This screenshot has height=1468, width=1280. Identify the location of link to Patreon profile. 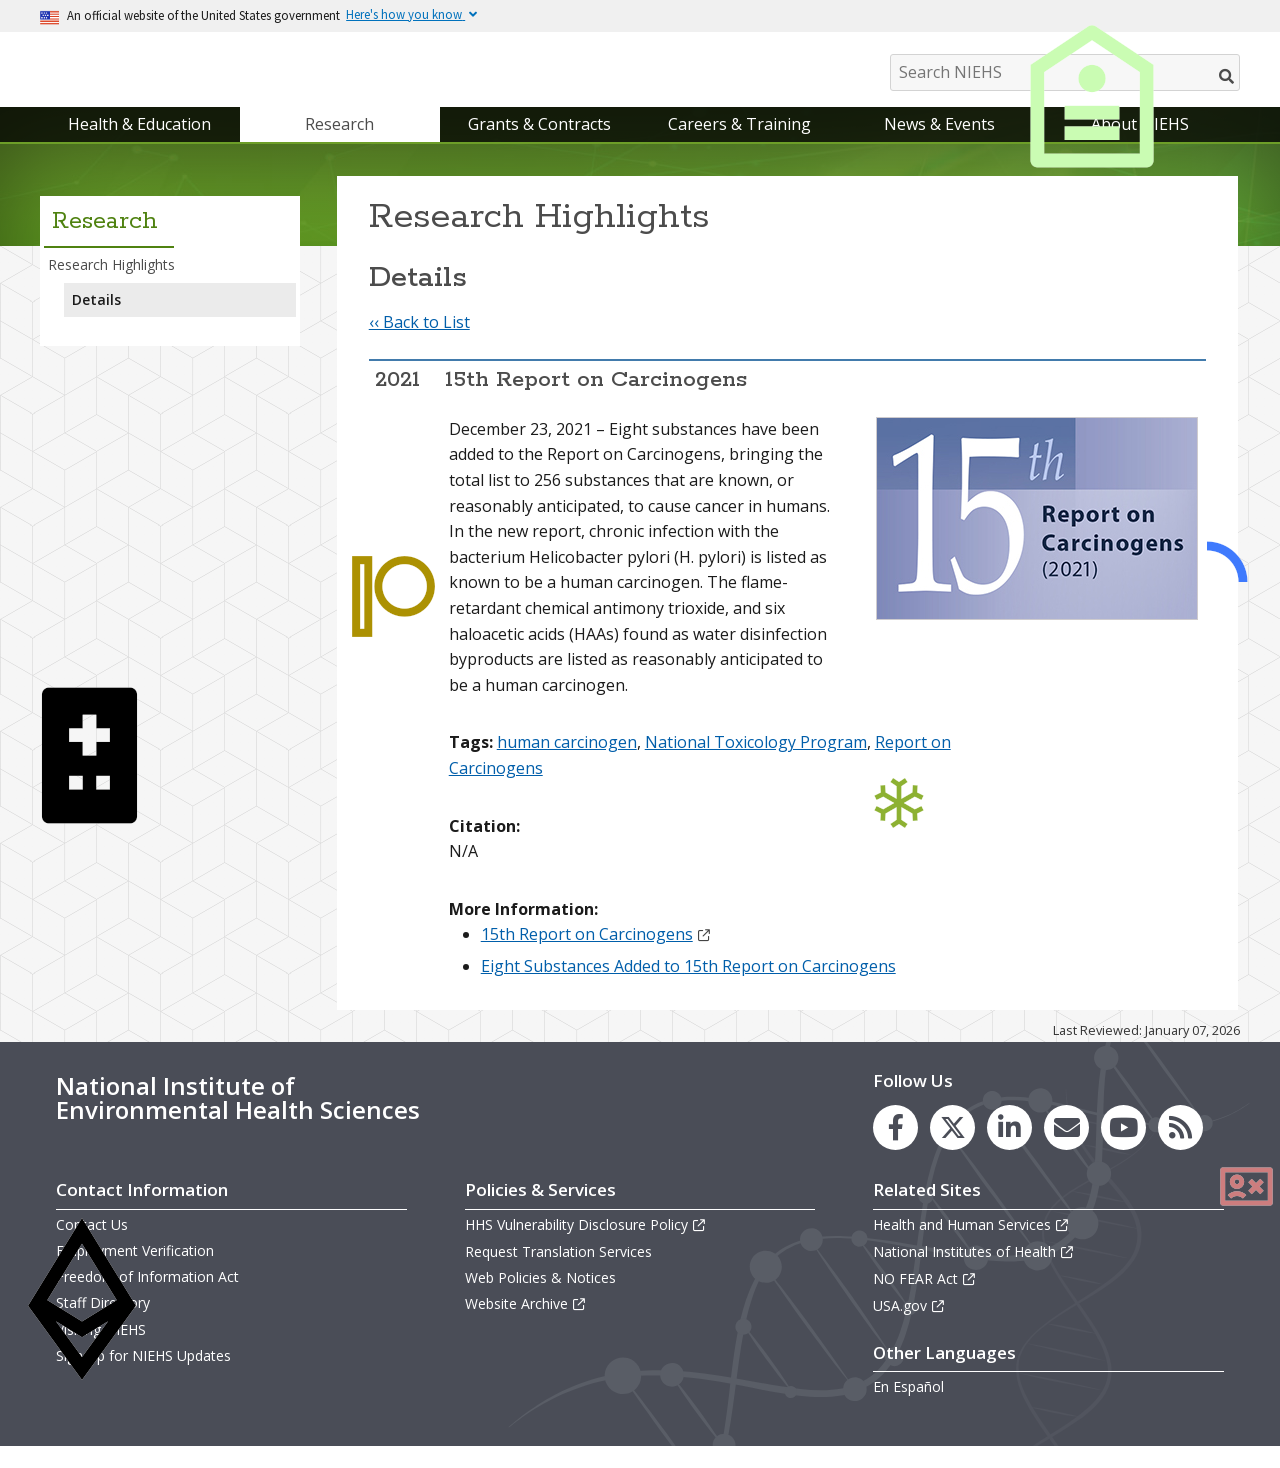
(392, 596).